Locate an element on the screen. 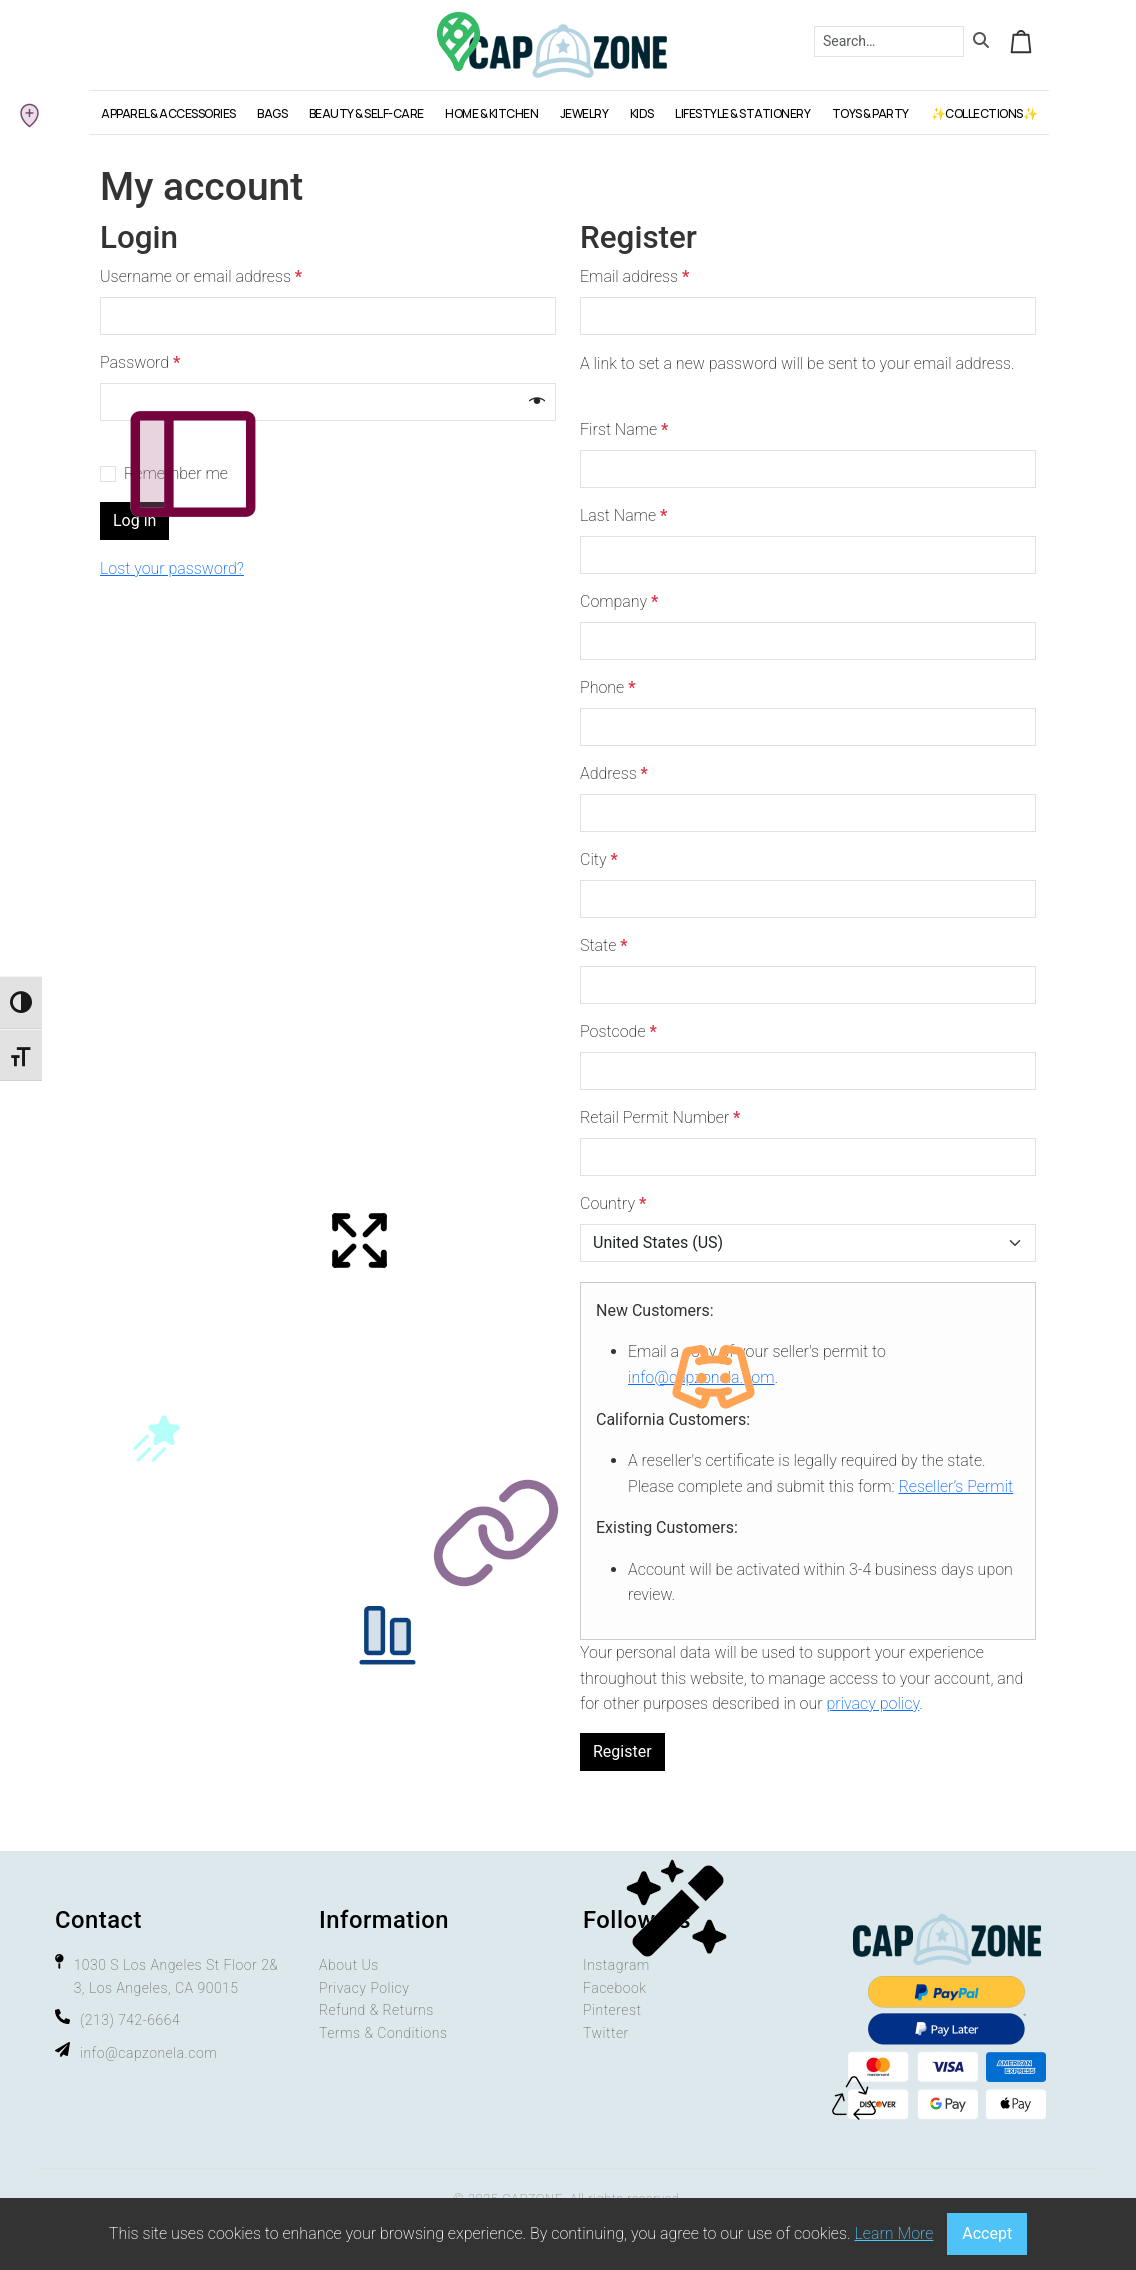 The width and height of the screenshot is (1136, 2270). expand to fullscreen mode is located at coordinates (359, 1240).